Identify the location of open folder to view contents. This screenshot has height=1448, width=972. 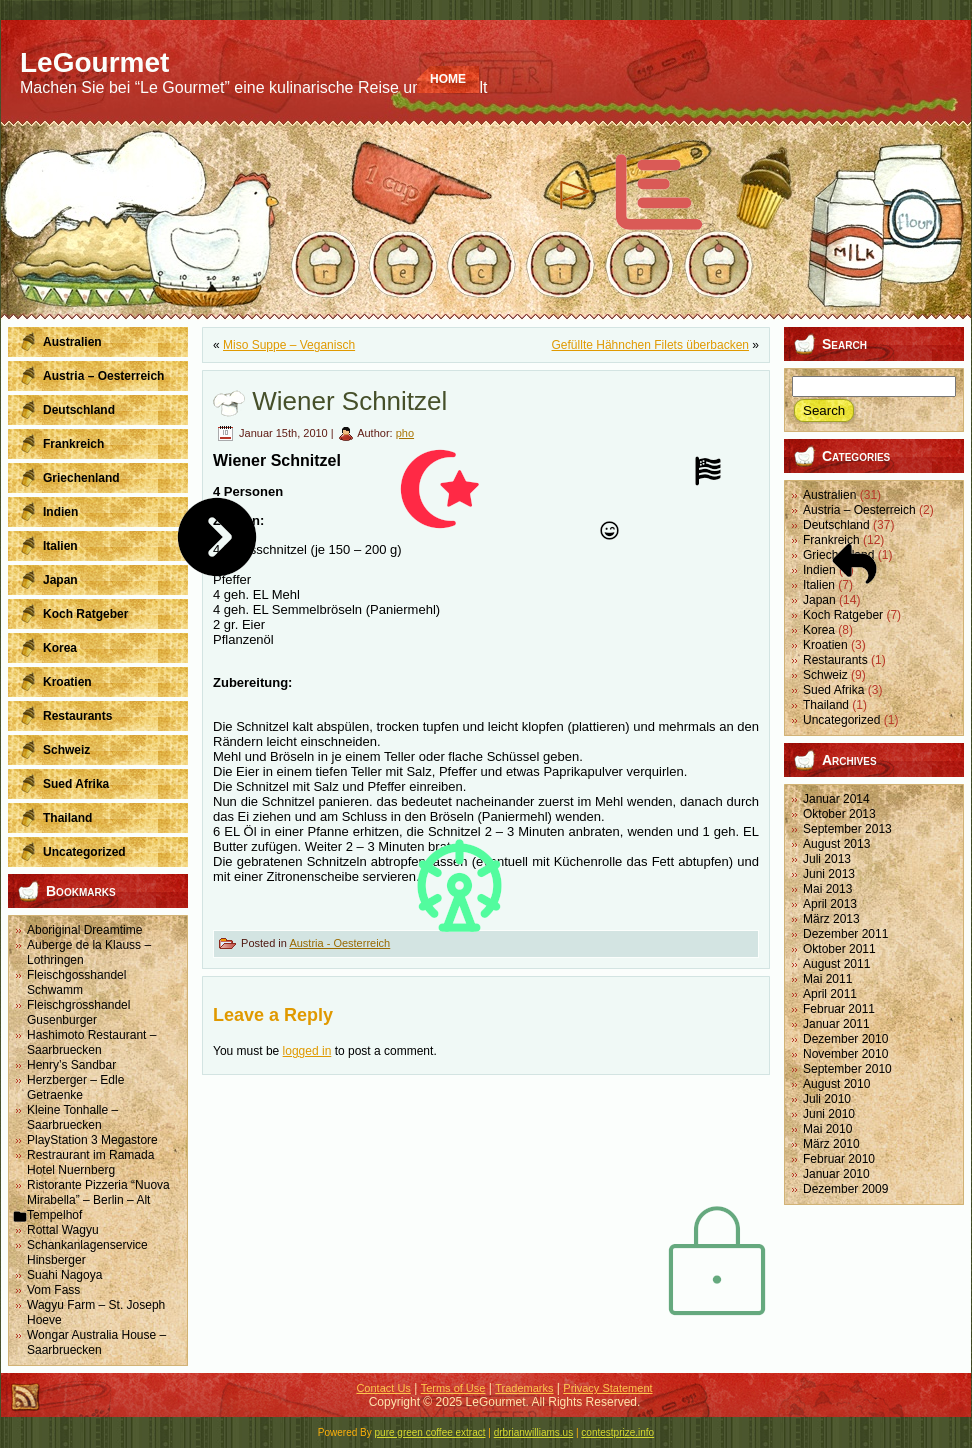
(20, 1217).